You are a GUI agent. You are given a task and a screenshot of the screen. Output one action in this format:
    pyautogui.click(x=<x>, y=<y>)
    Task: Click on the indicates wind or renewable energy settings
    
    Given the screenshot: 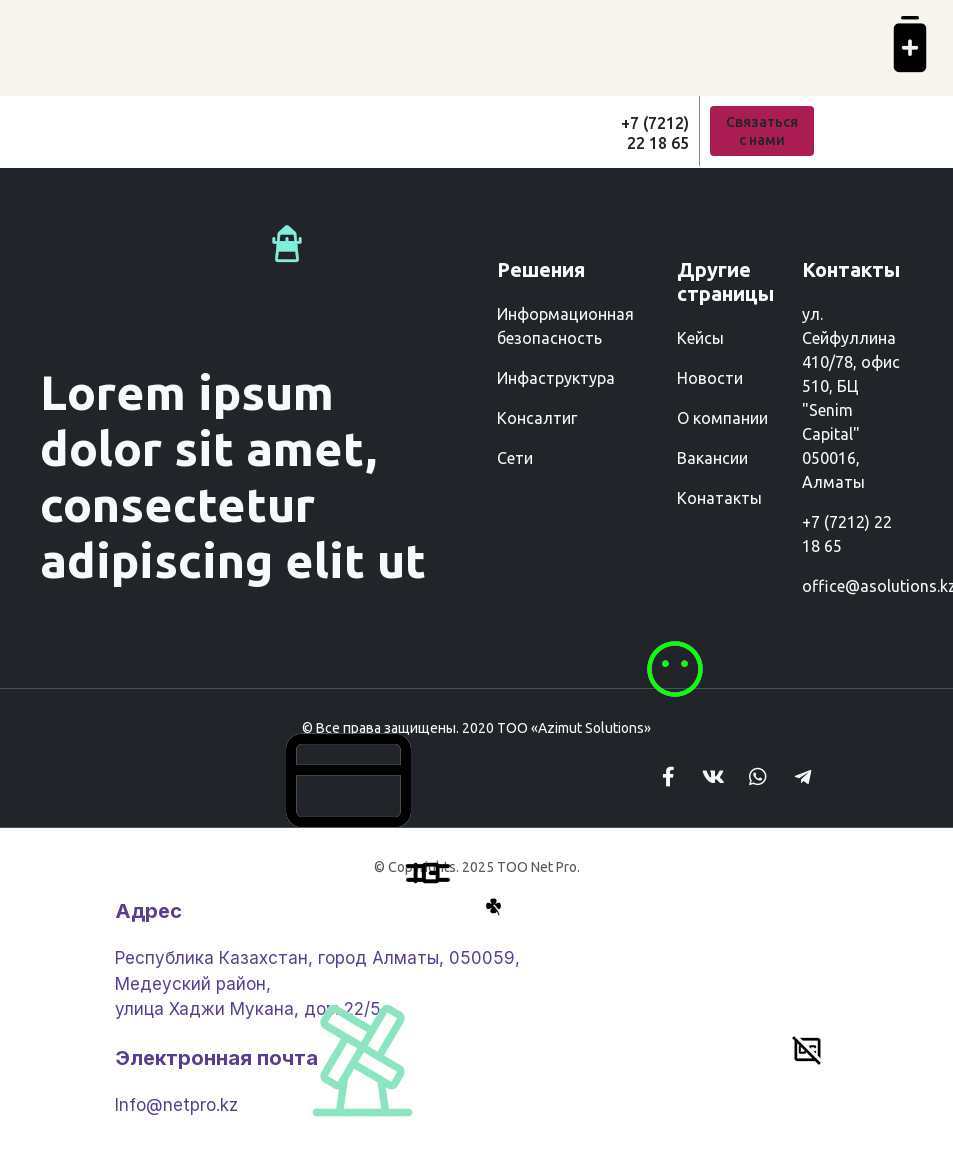 What is the action you would take?
    pyautogui.click(x=362, y=1062)
    